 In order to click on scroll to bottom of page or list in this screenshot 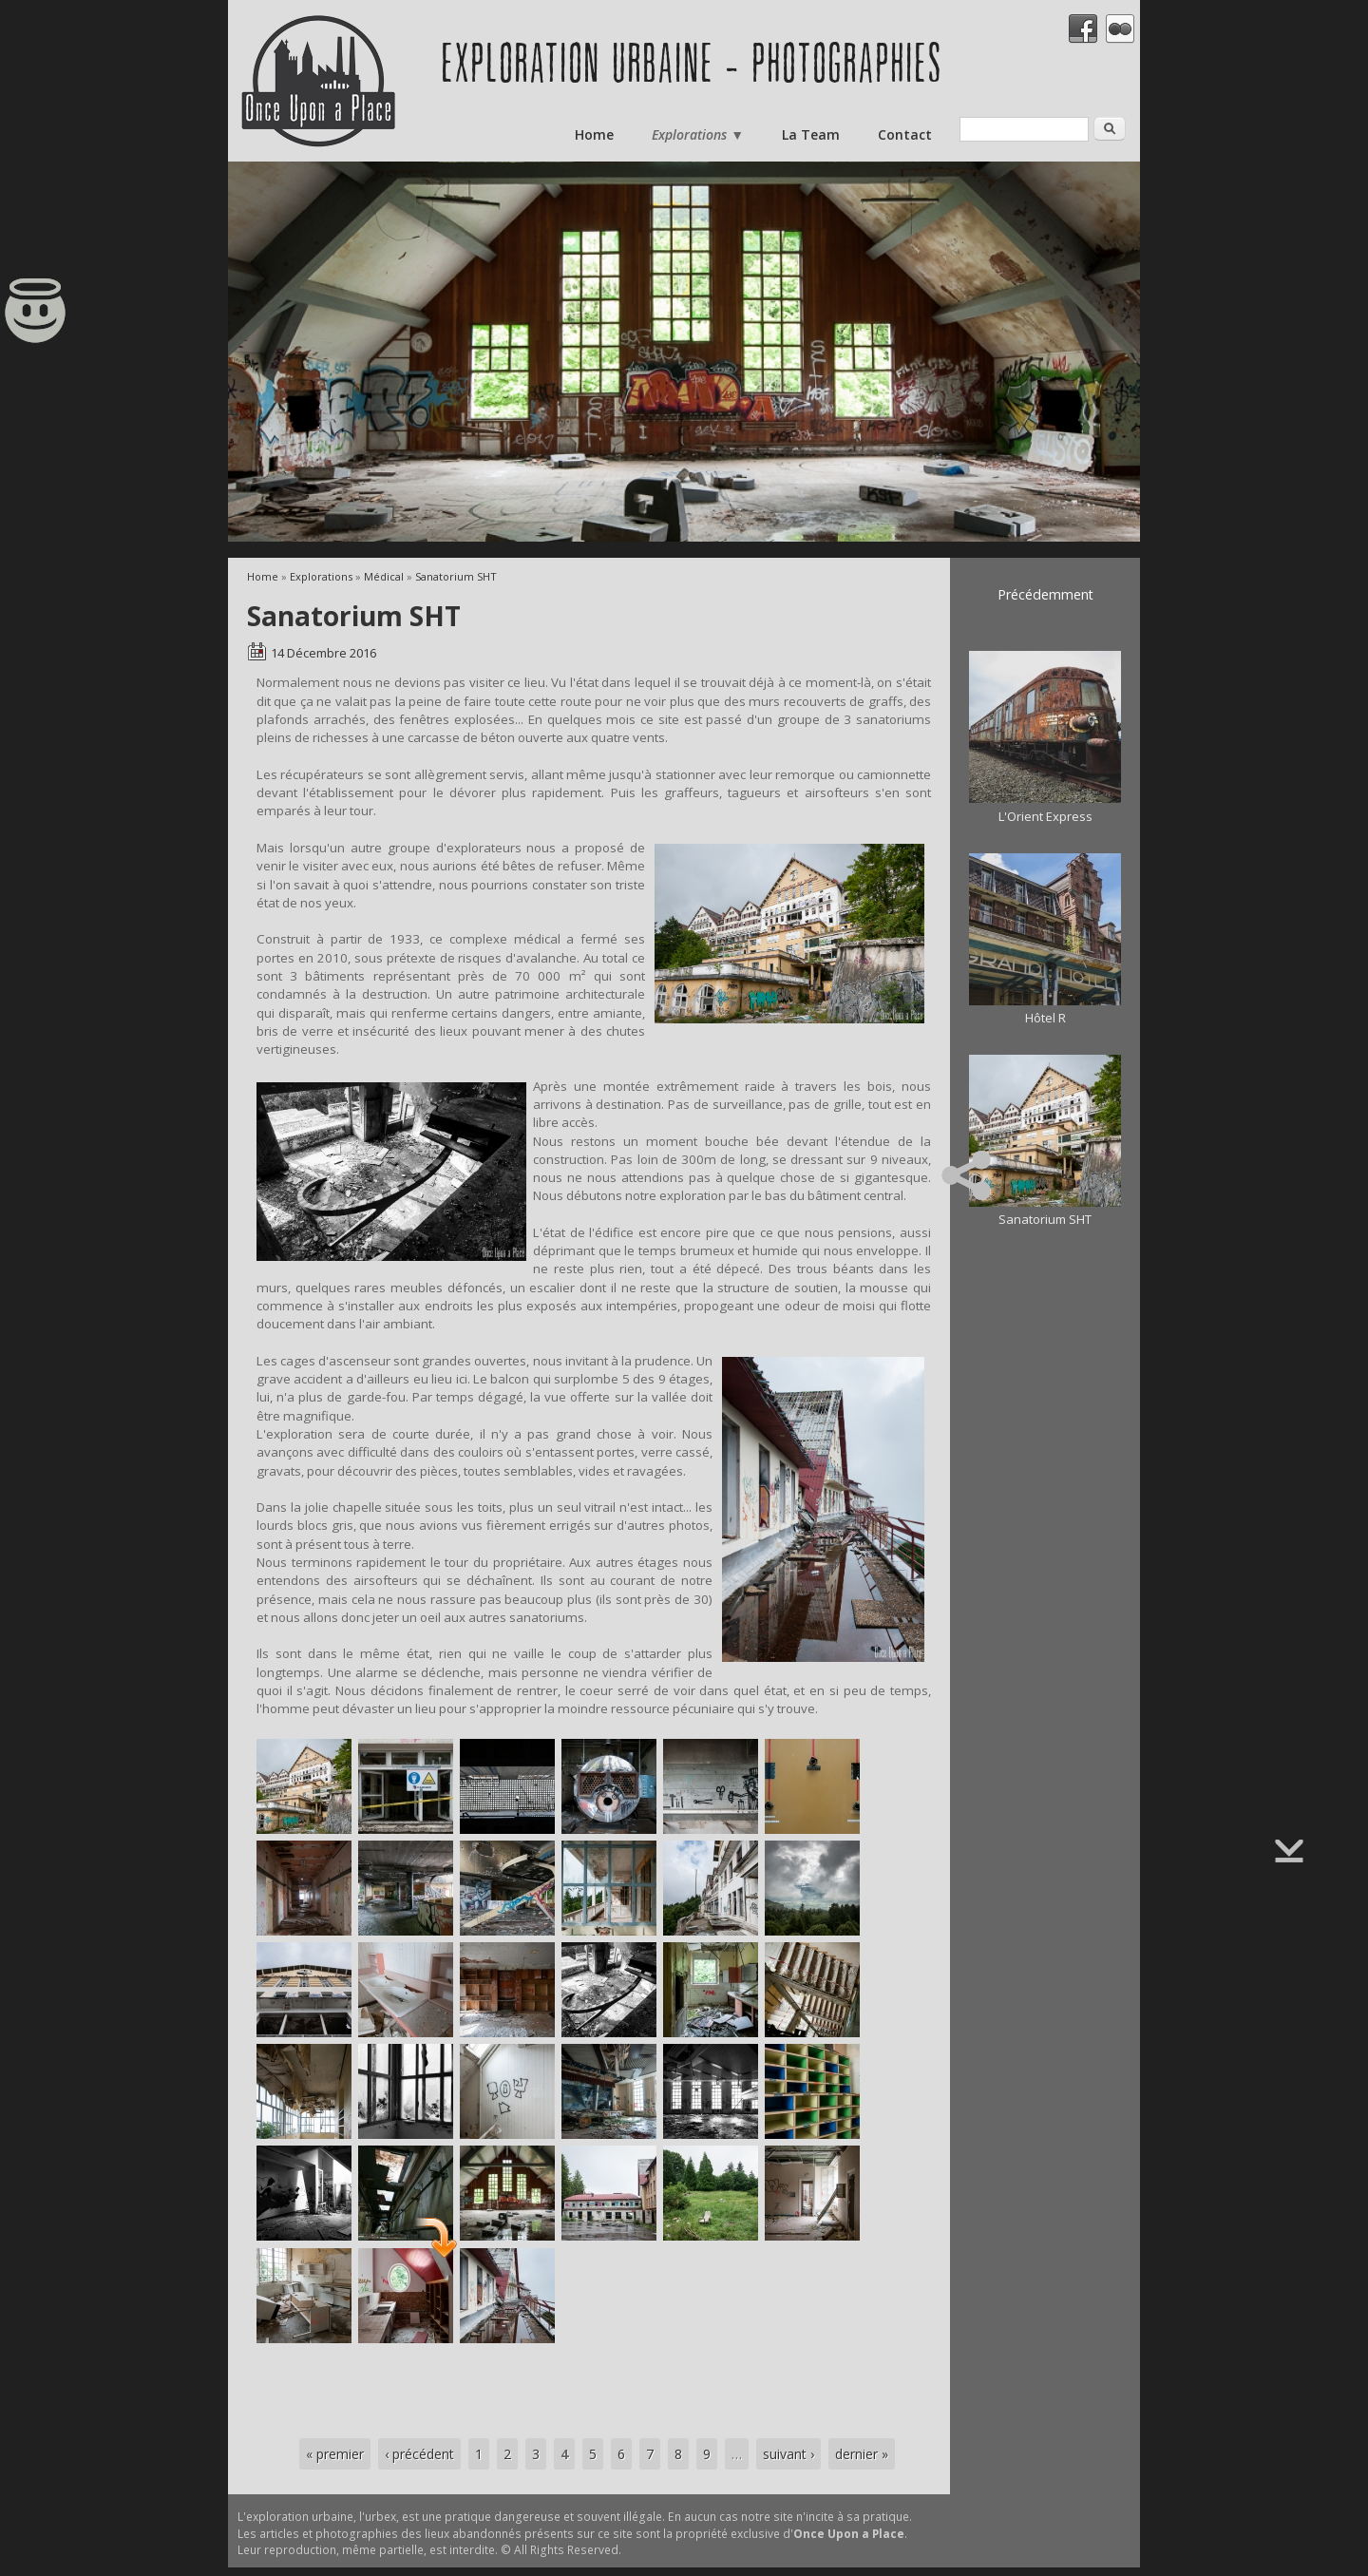, I will do `click(1289, 1851)`.